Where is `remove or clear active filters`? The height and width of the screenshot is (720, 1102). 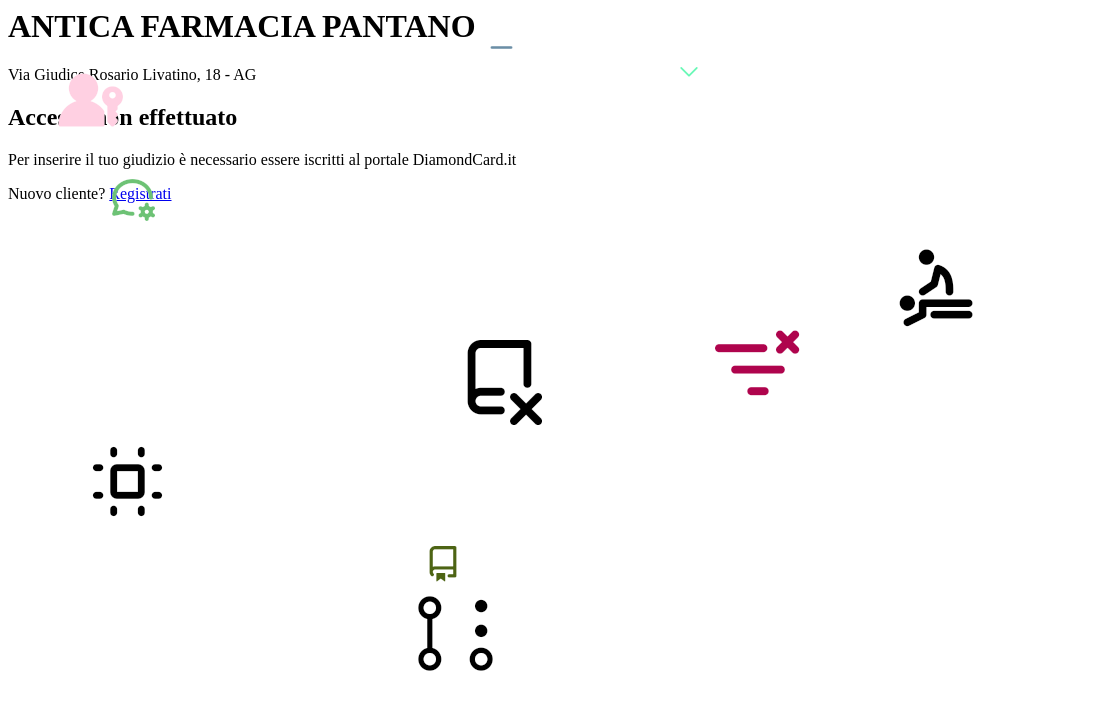 remove or clear active filters is located at coordinates (758, 371).